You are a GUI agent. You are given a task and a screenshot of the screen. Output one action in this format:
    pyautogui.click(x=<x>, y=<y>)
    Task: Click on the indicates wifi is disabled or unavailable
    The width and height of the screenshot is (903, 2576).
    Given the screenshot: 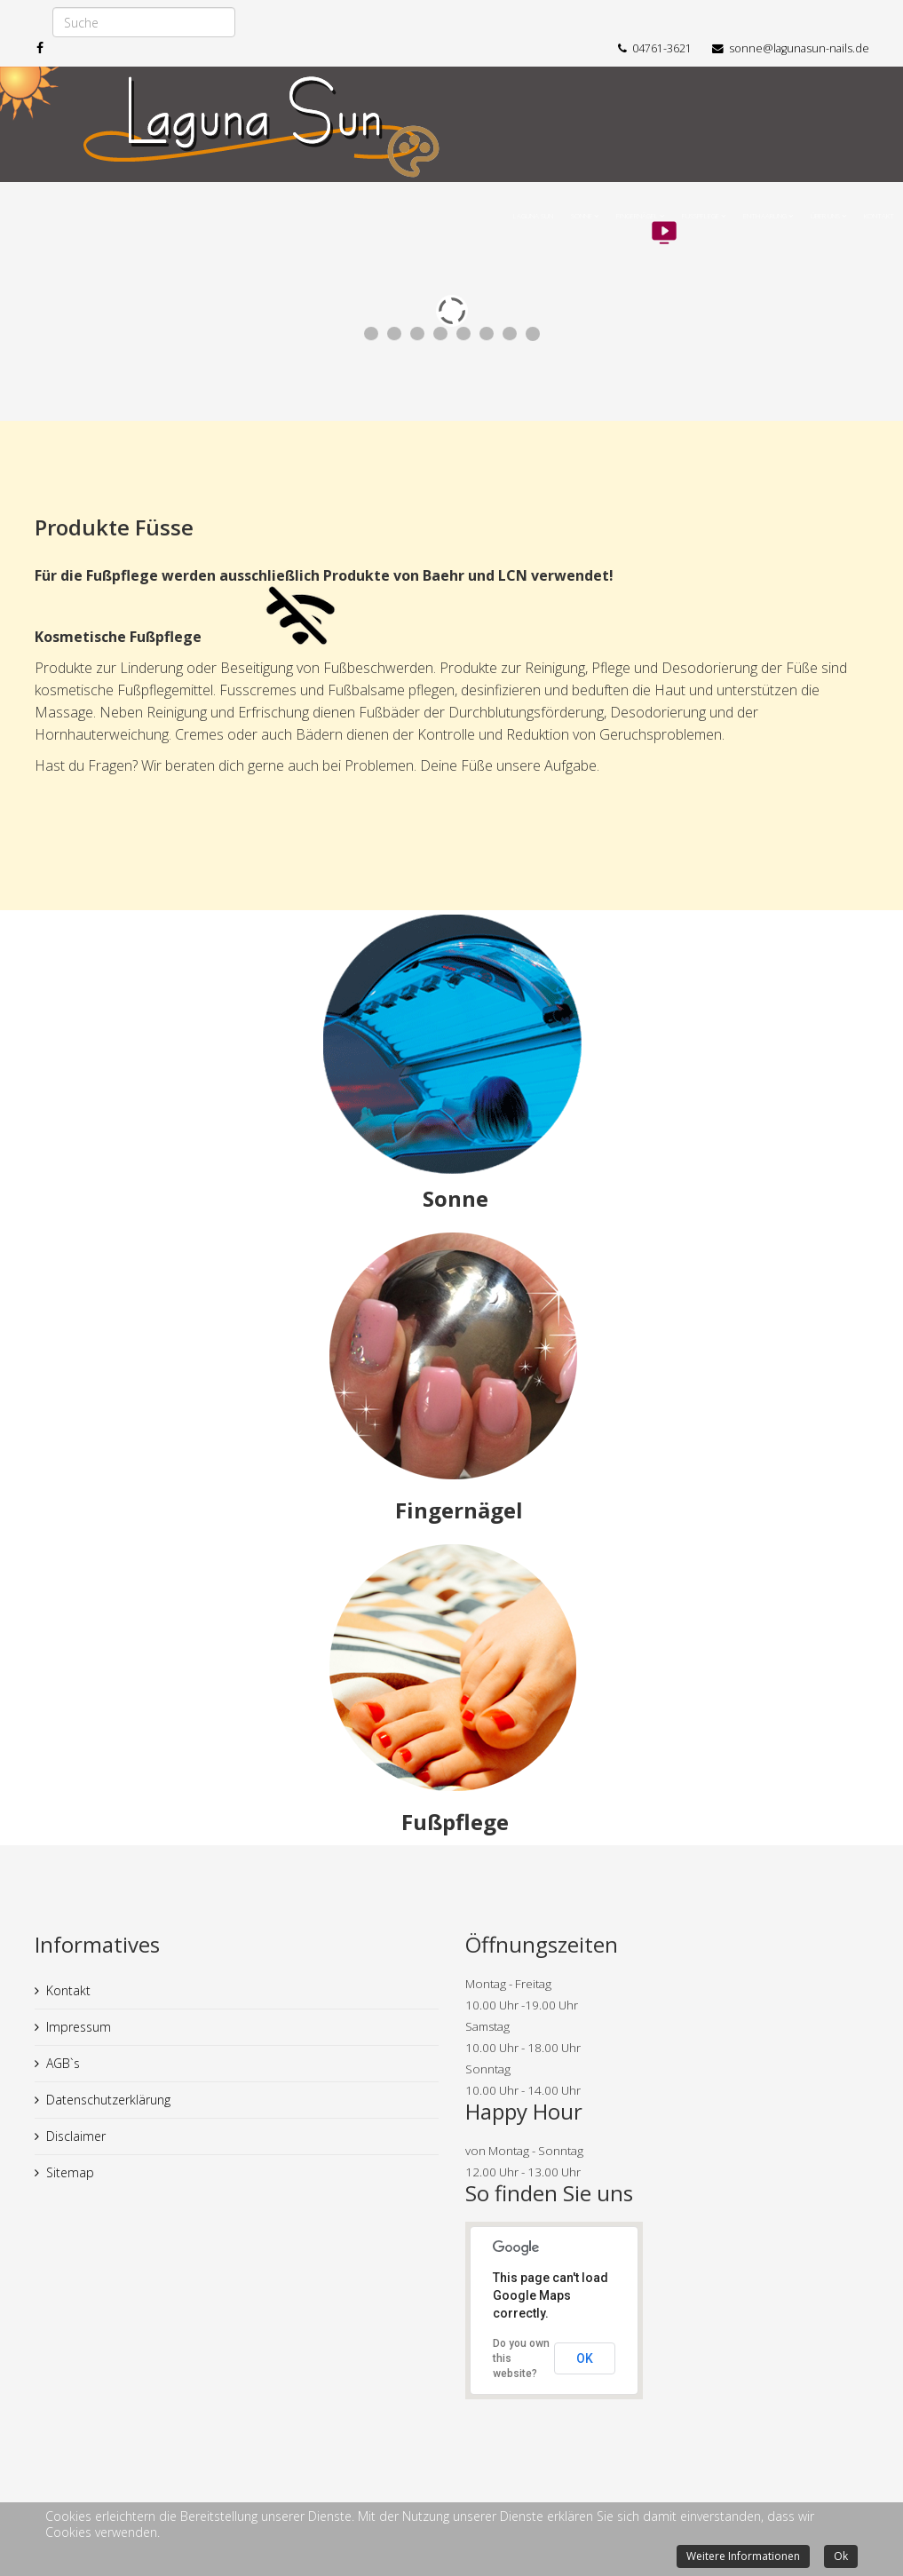 What is the action you would take?
    pyautogui.click(x=300, y=619)
    